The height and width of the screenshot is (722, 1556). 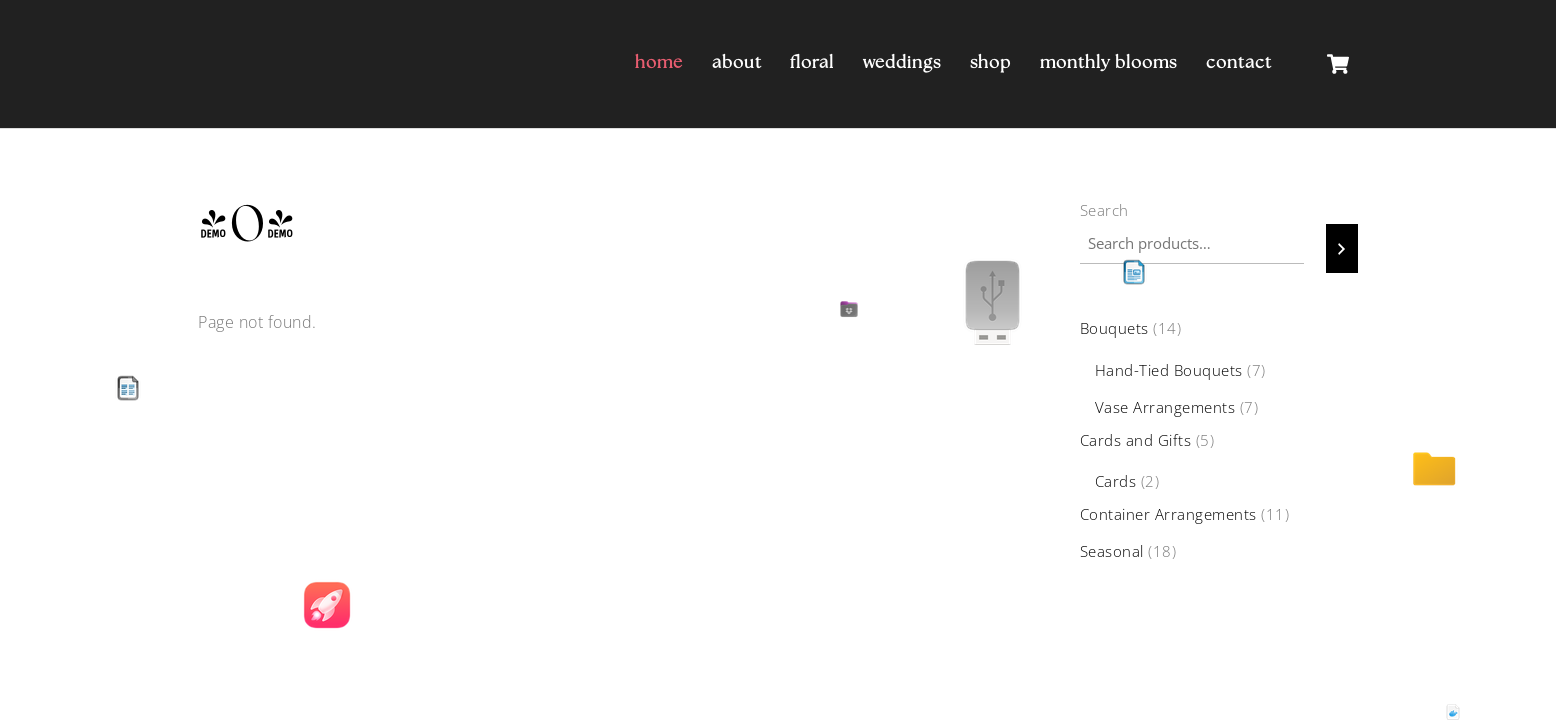 I want to click on open liveback folder, so click(x=1434, y=470).